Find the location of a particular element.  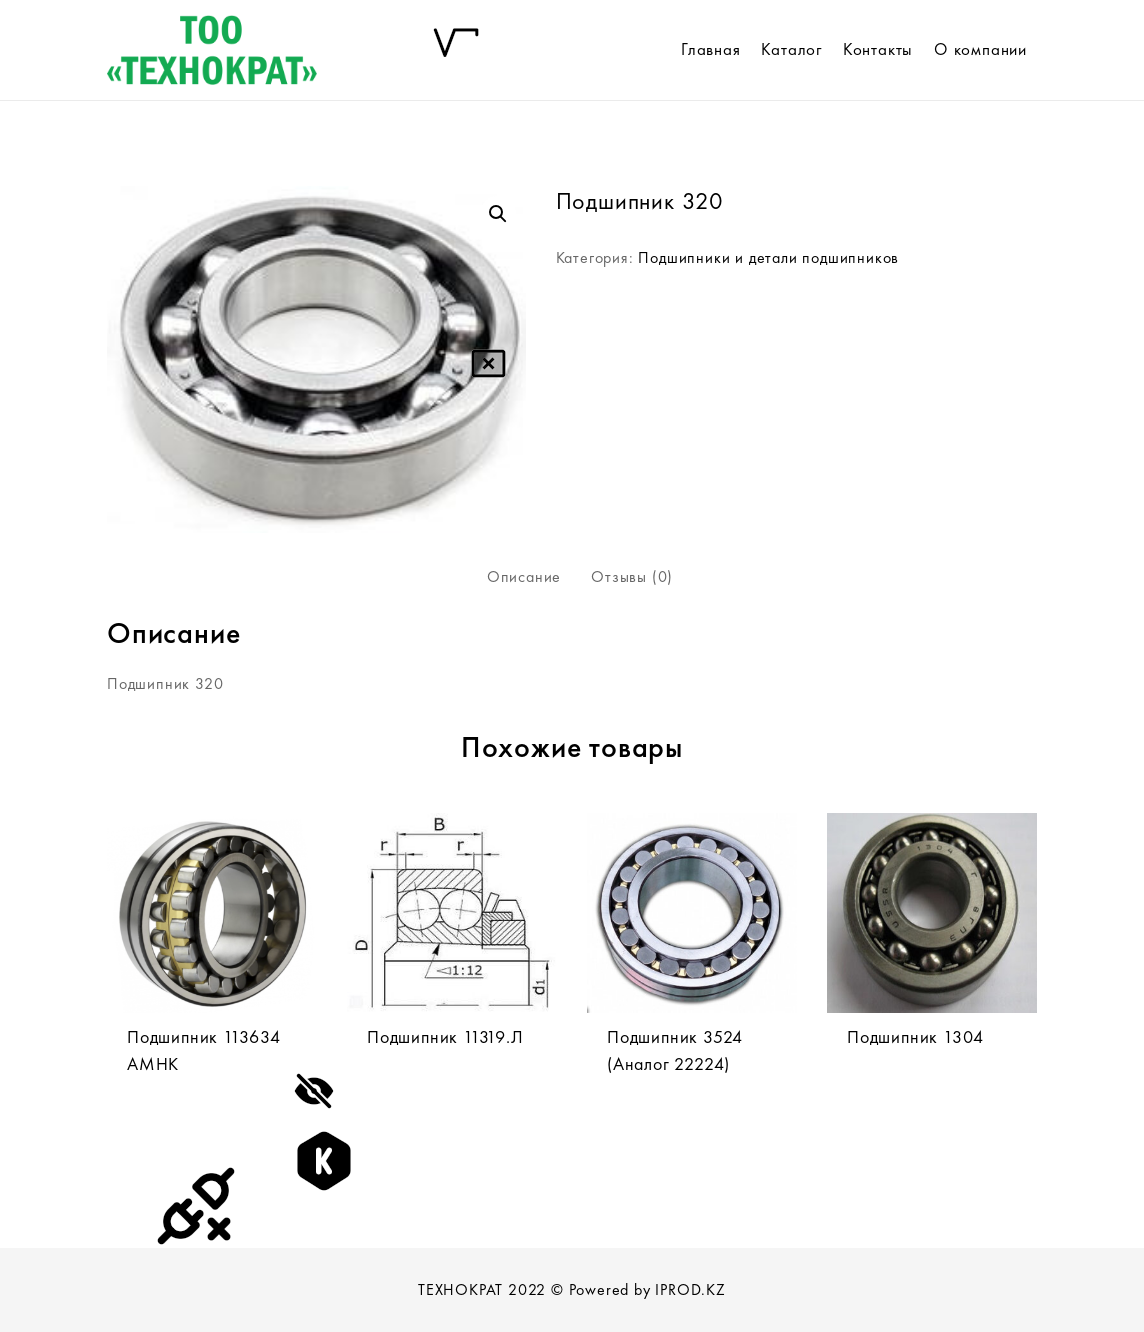

enter or calculate a square root value is located at coordinates (454, 39).